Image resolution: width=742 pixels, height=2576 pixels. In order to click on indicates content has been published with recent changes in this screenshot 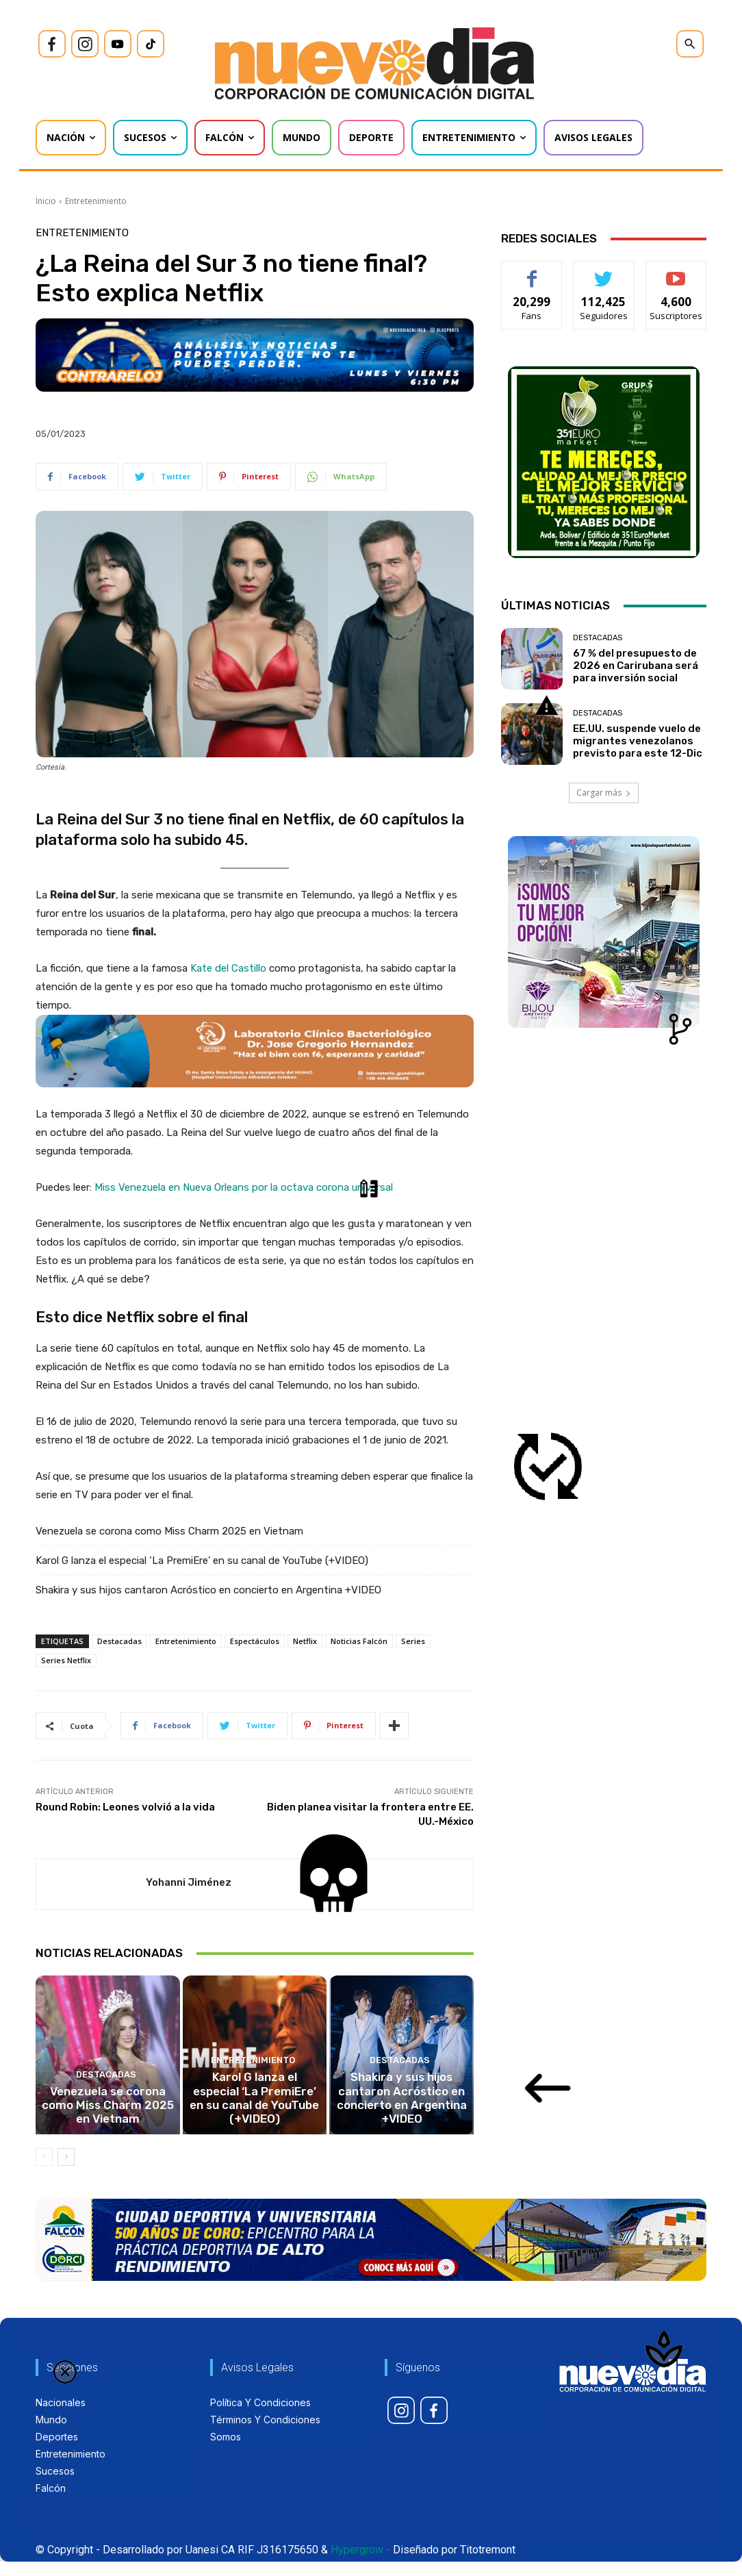, I will do `click(548, 1466)`.